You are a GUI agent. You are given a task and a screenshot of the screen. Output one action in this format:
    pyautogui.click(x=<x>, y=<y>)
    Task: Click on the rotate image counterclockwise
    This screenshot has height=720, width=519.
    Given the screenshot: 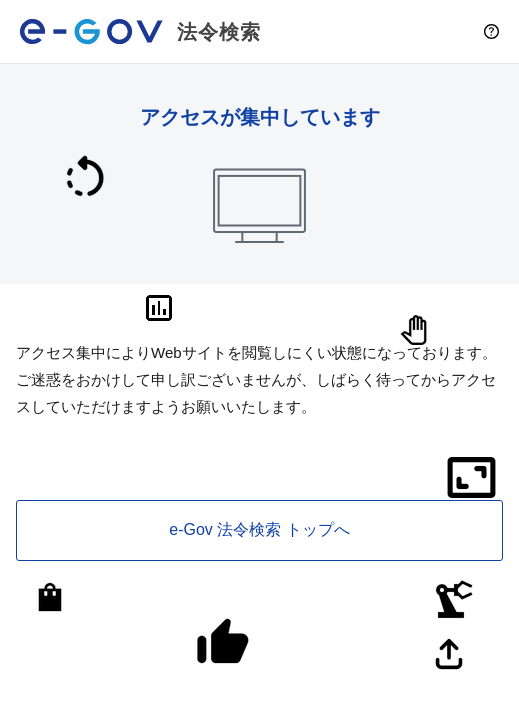 What is the action you would take?
    pyautogui.click(x=85, y=178)
    